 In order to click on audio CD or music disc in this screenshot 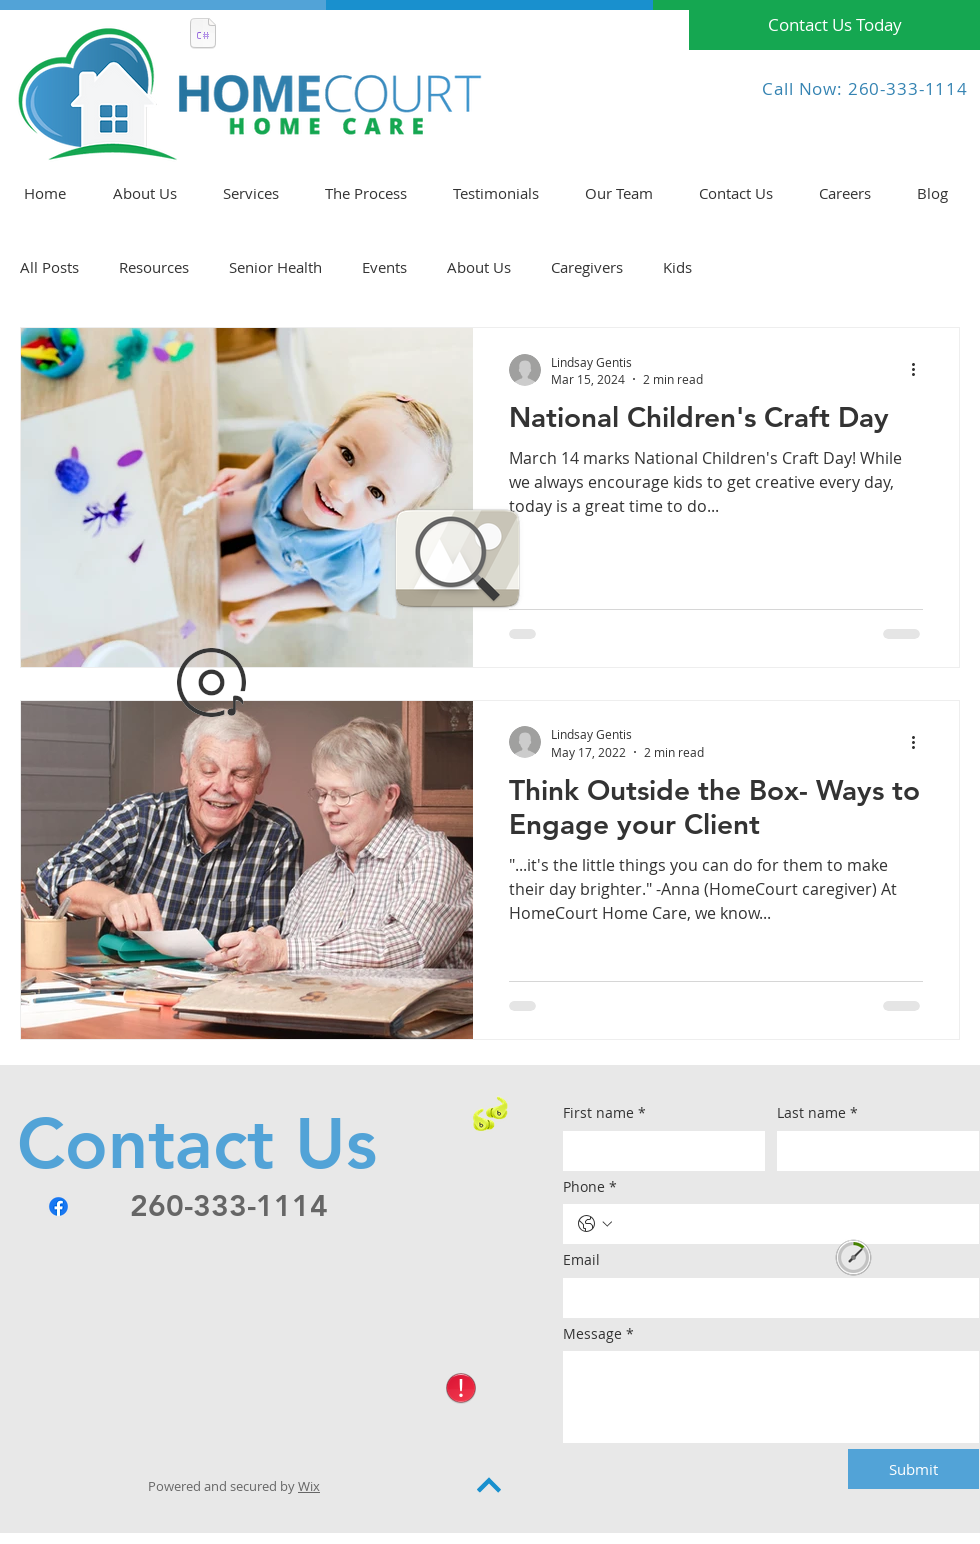, I will do `click(211, 682)`.